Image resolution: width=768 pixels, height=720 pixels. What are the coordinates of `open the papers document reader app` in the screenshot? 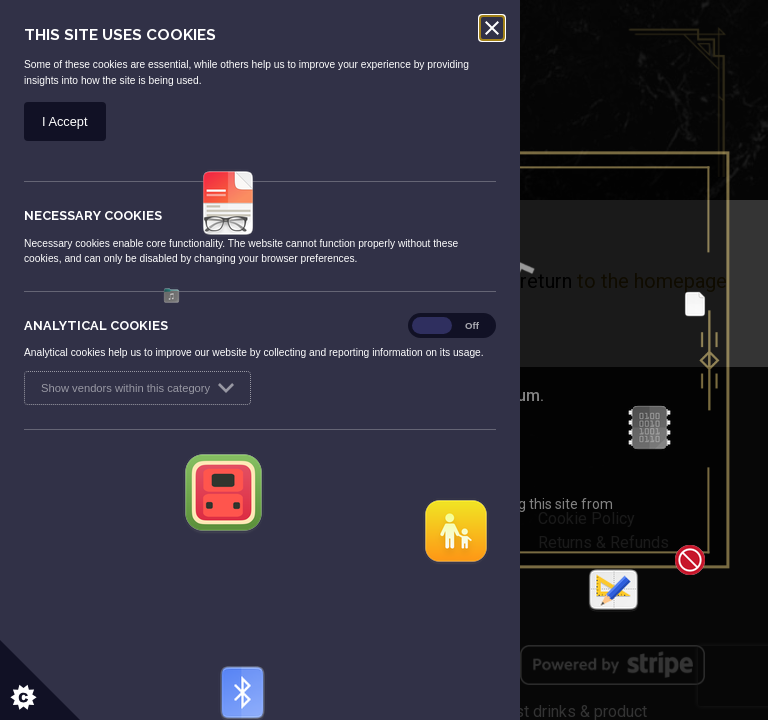 It's located at (228, 203).